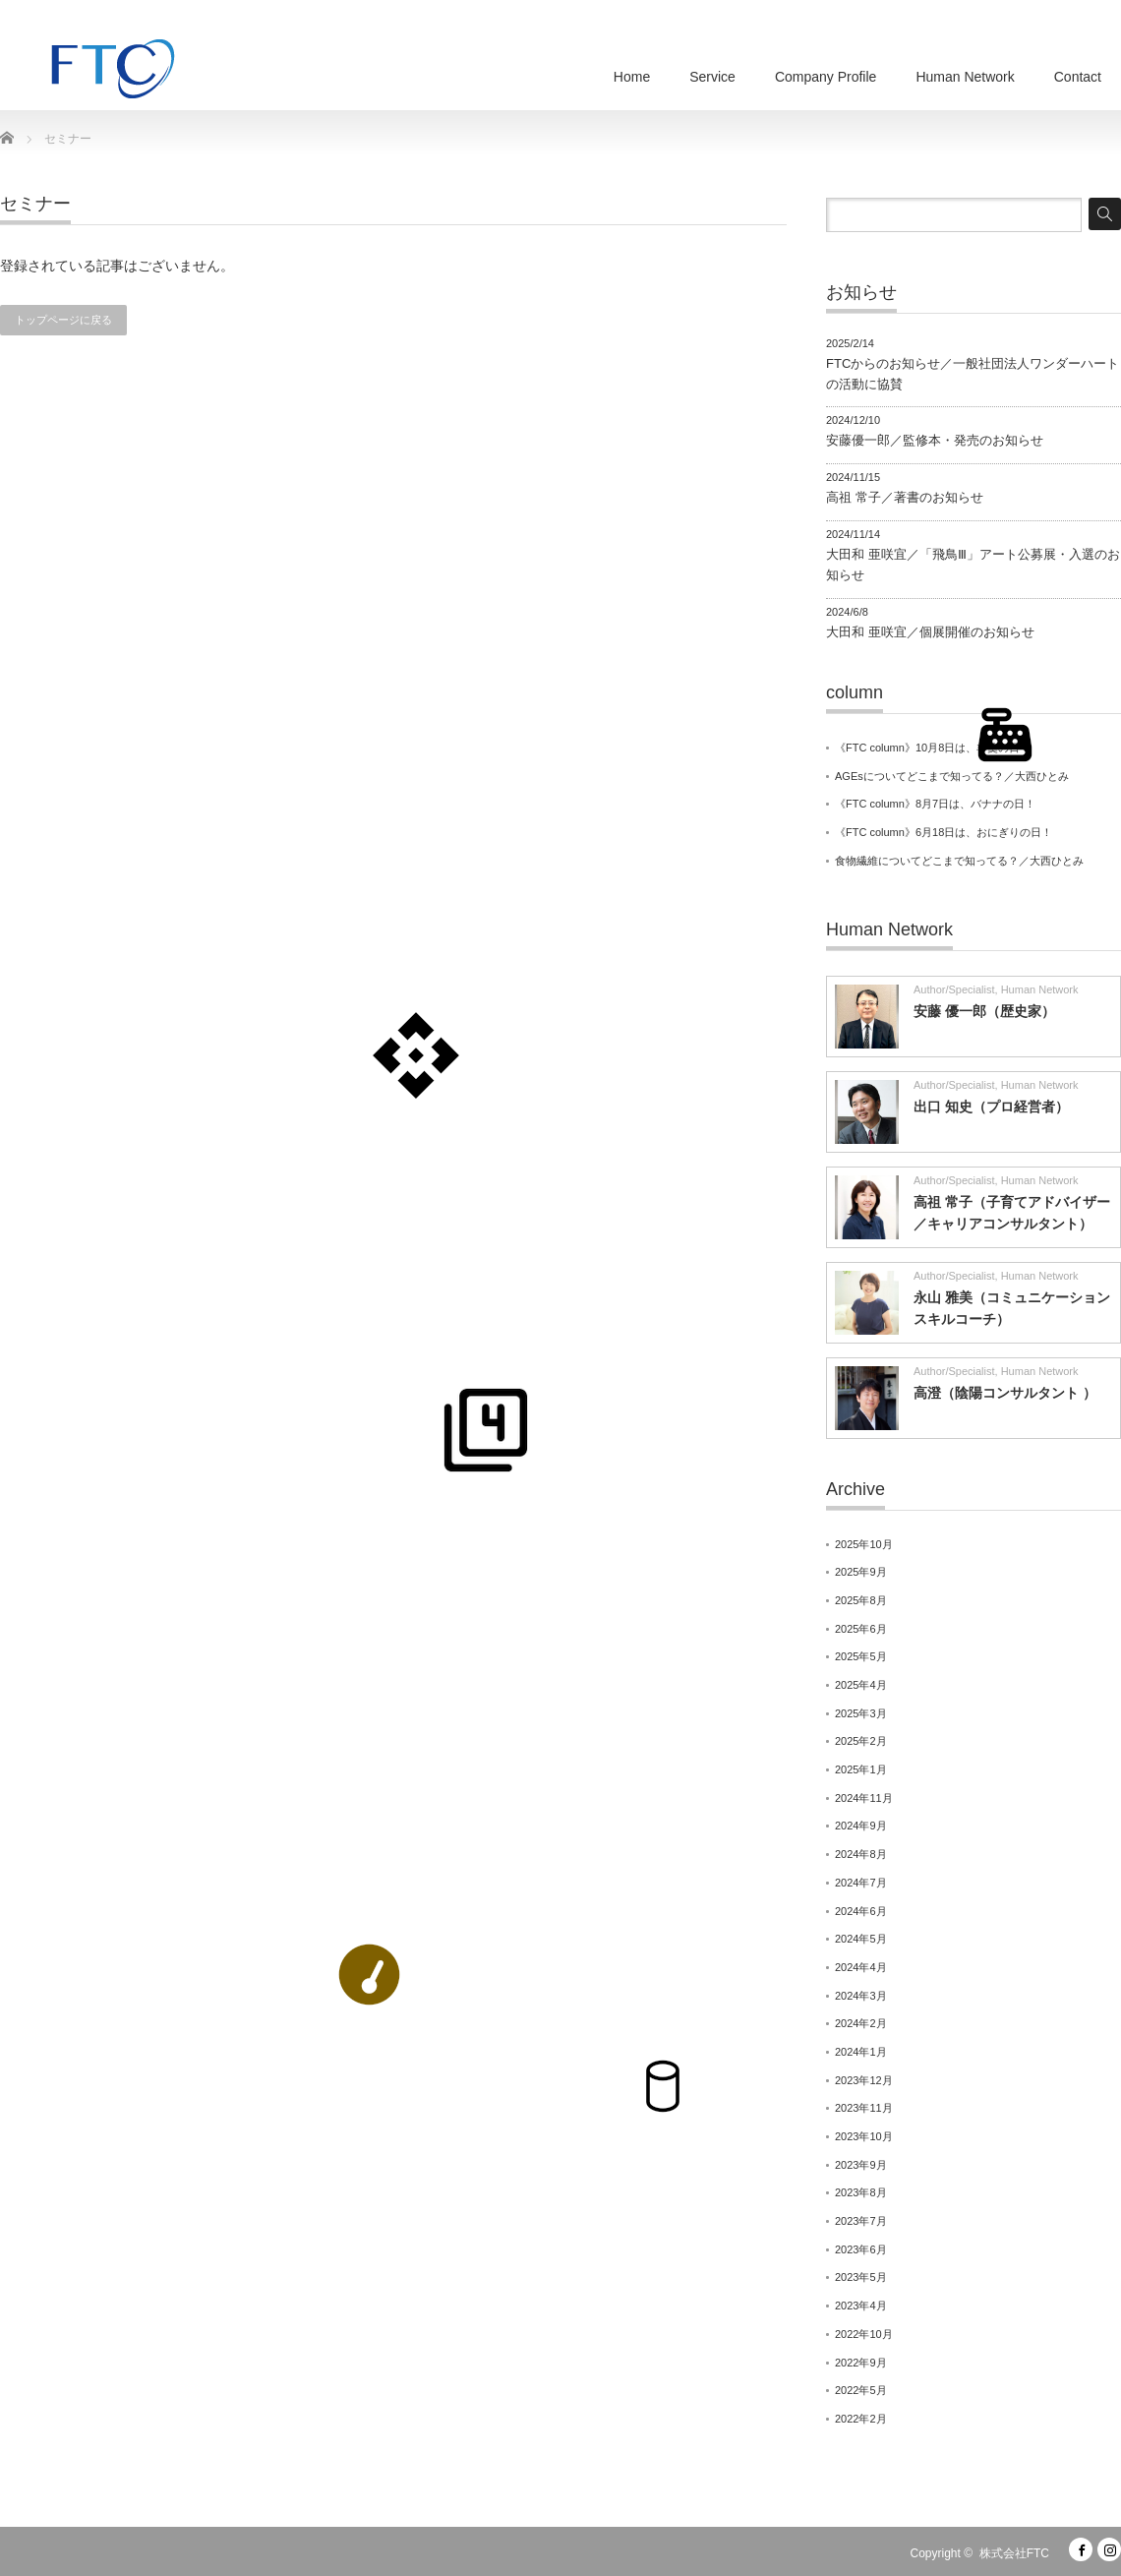 Image resolution: width=1121 pixels, height=2576 pixels. What do you see at coordinates (663, 2086) in the screenshot?
I see `represents a database or data storage` at bounding box center [663, 2086].